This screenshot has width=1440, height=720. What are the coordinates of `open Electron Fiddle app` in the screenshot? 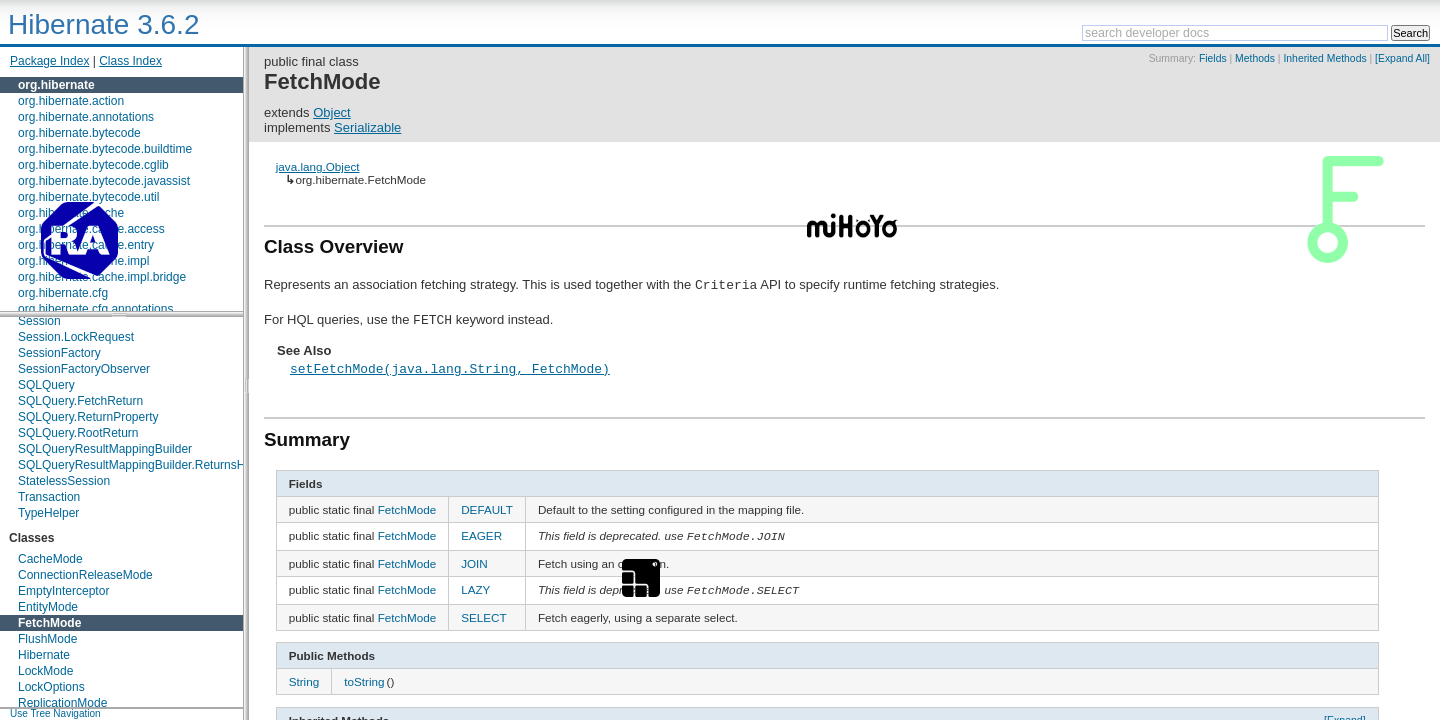 It's located at (1345, 209).